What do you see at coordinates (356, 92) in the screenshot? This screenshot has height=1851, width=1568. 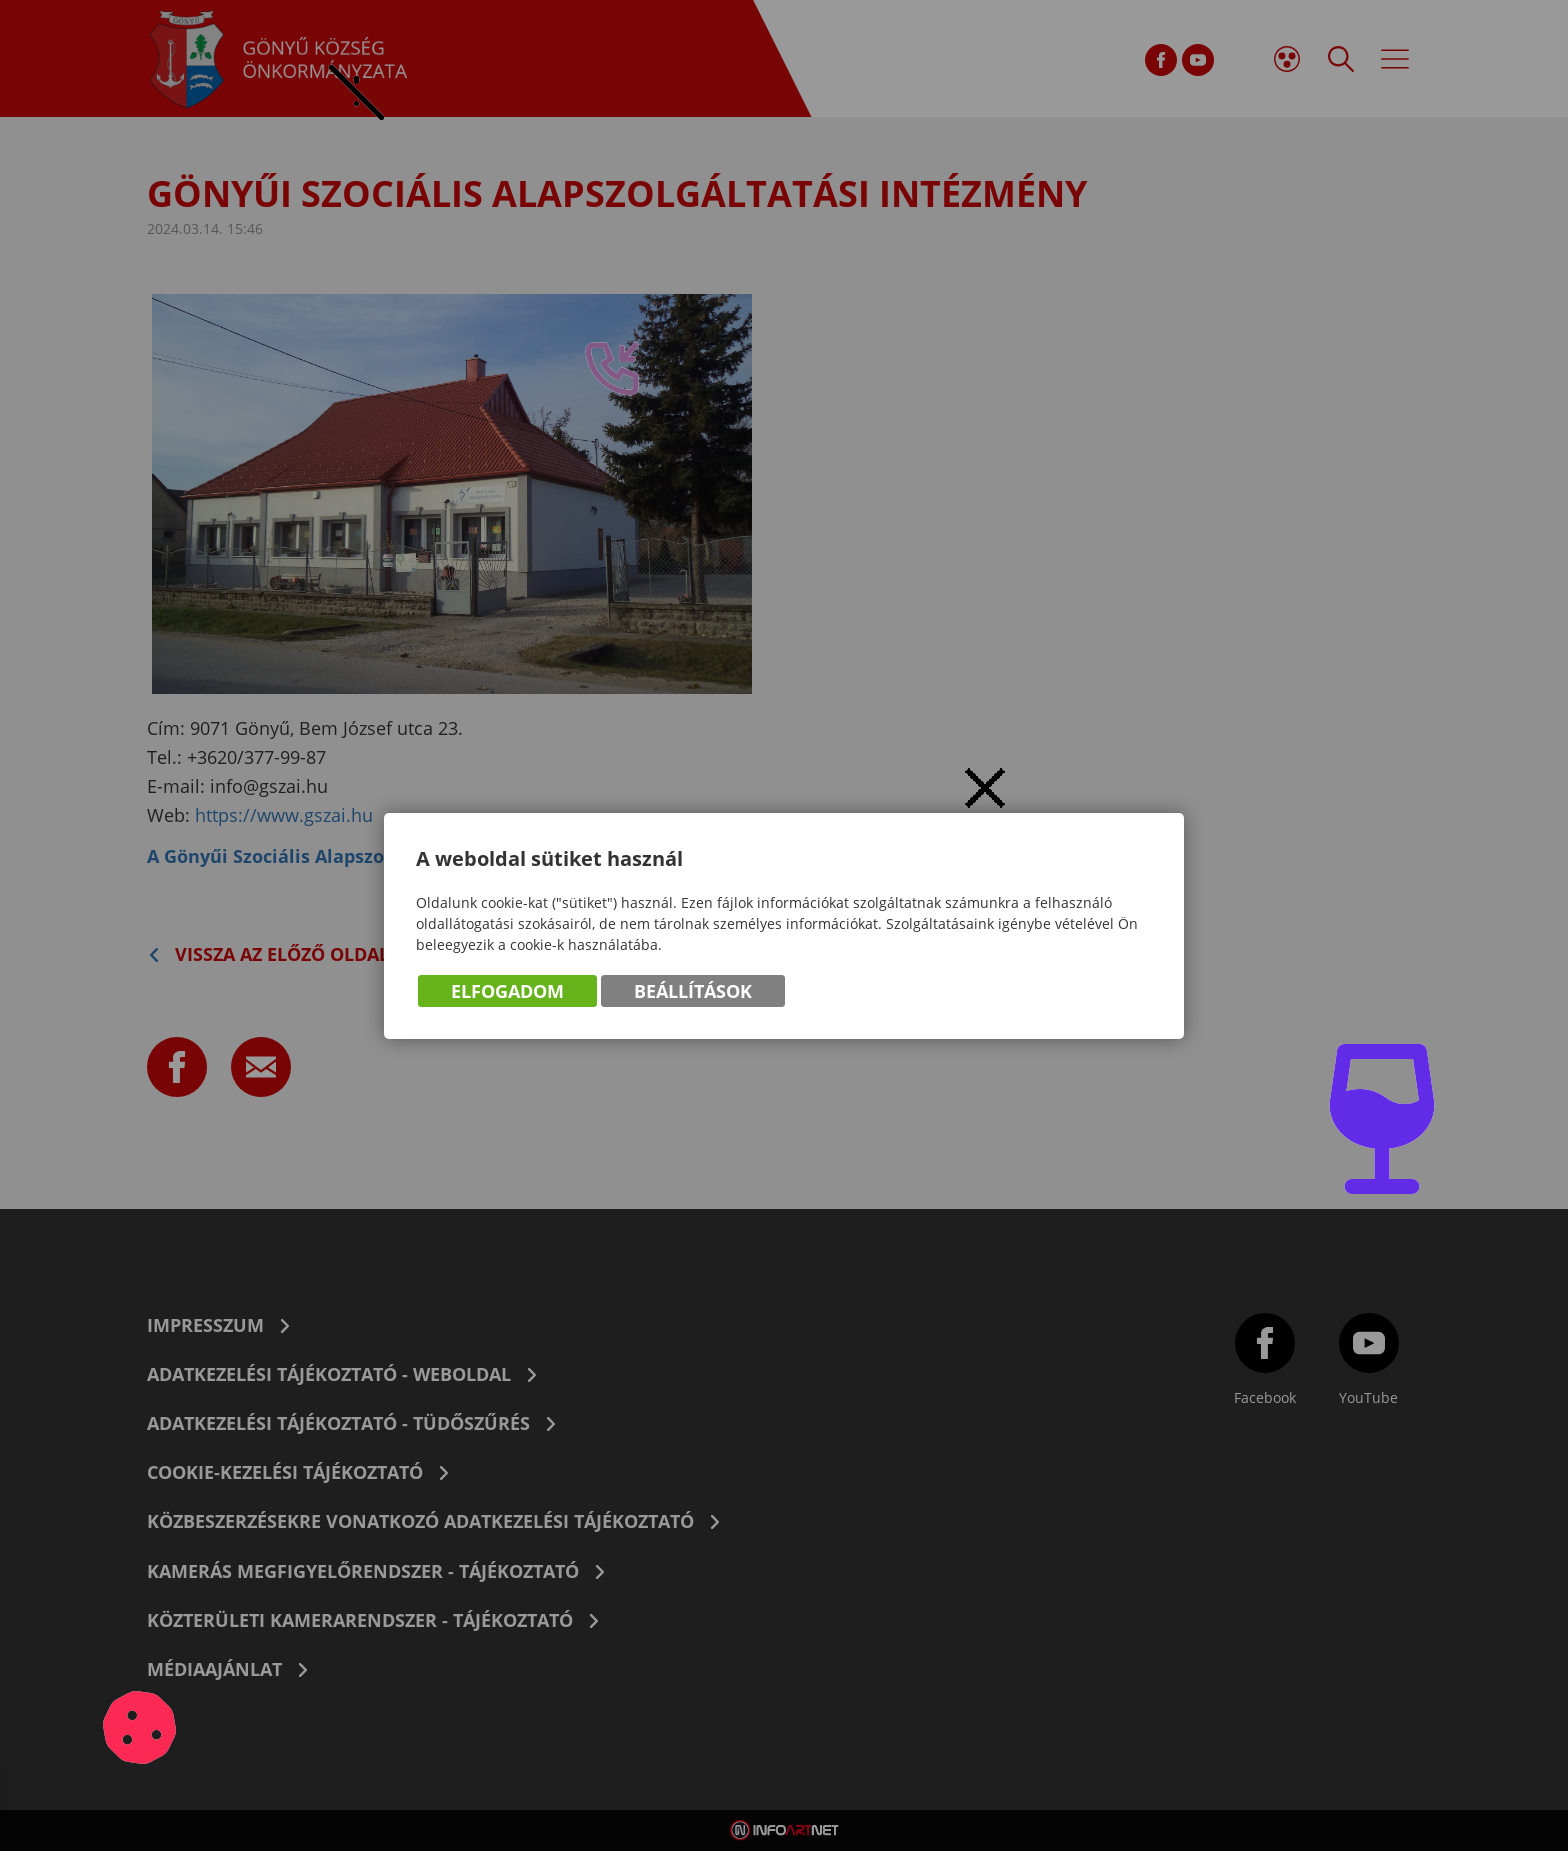 I see `alerts or notifications are disabled` at bounding box center [356, 92].